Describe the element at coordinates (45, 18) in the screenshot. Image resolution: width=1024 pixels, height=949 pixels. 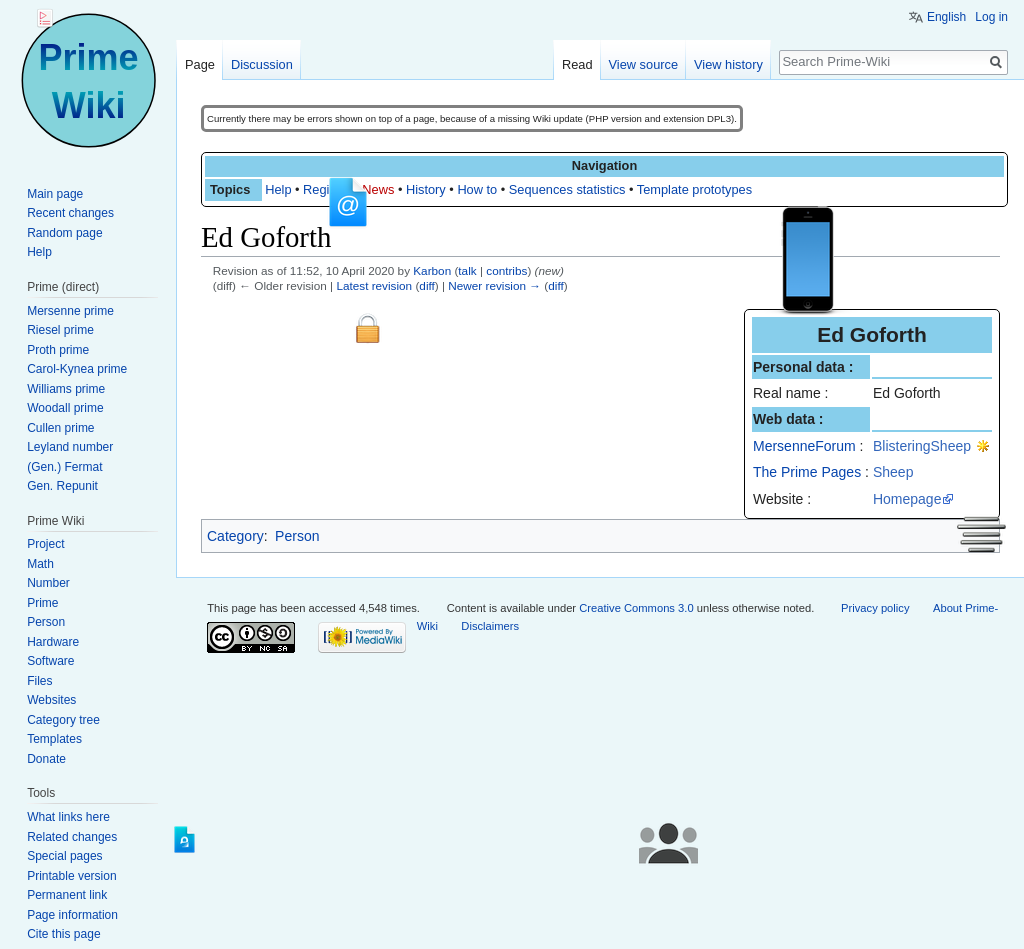
I see `an mpegurl audio playlist file` at that location.